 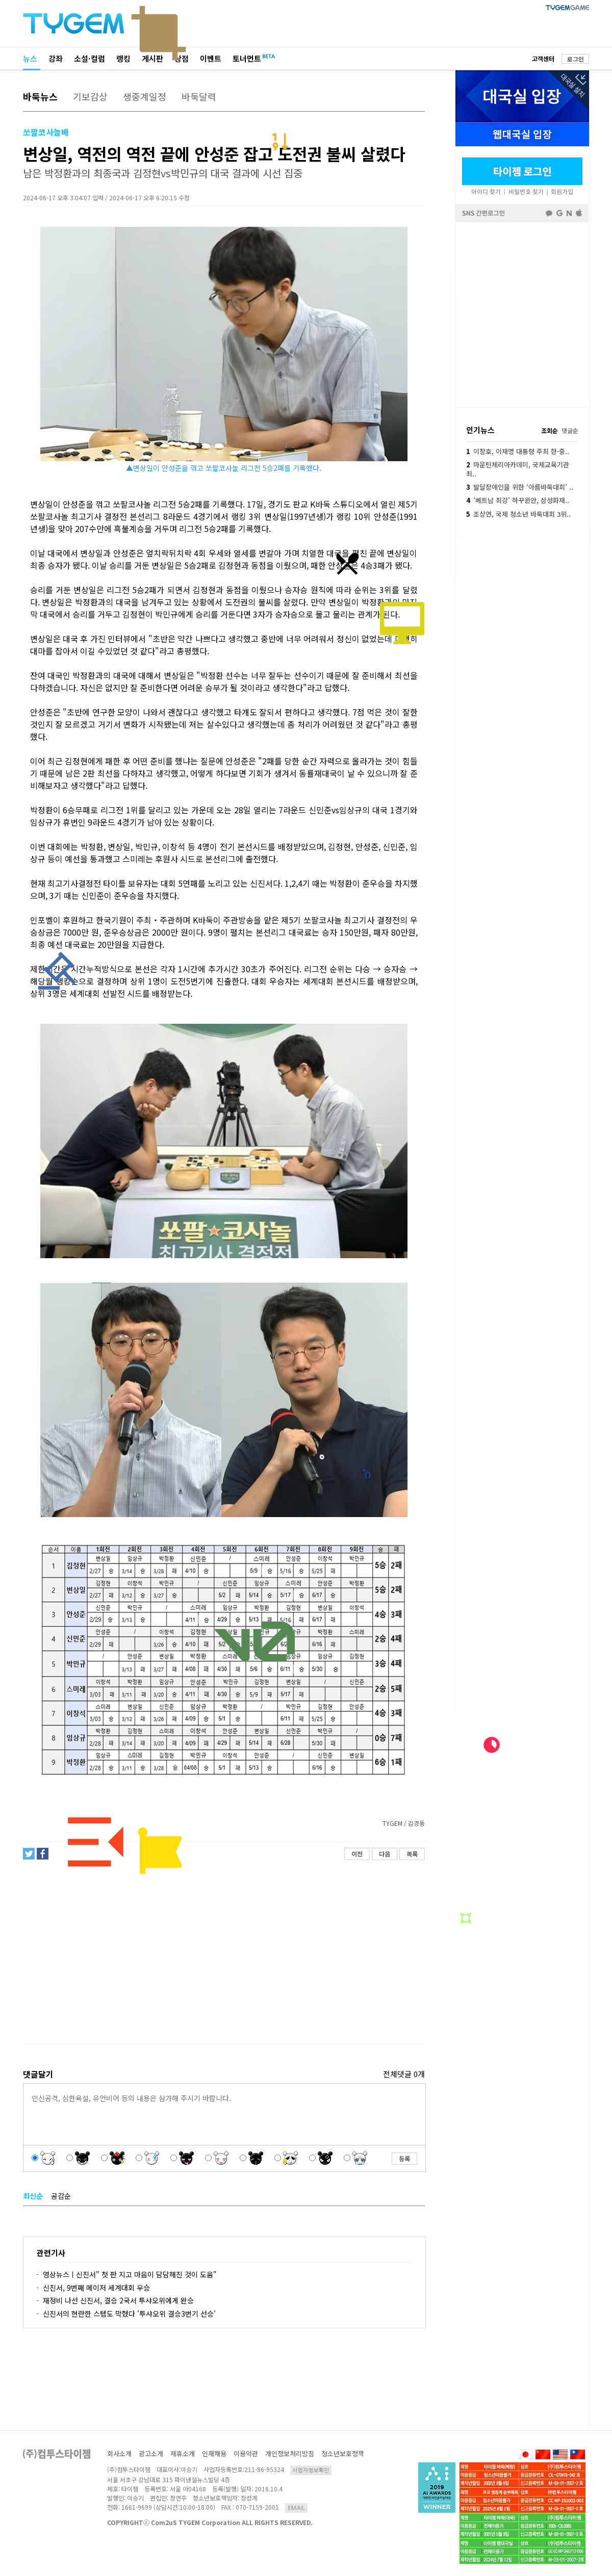 I want to click on place a bid on an item, so click(x=56, y=972).